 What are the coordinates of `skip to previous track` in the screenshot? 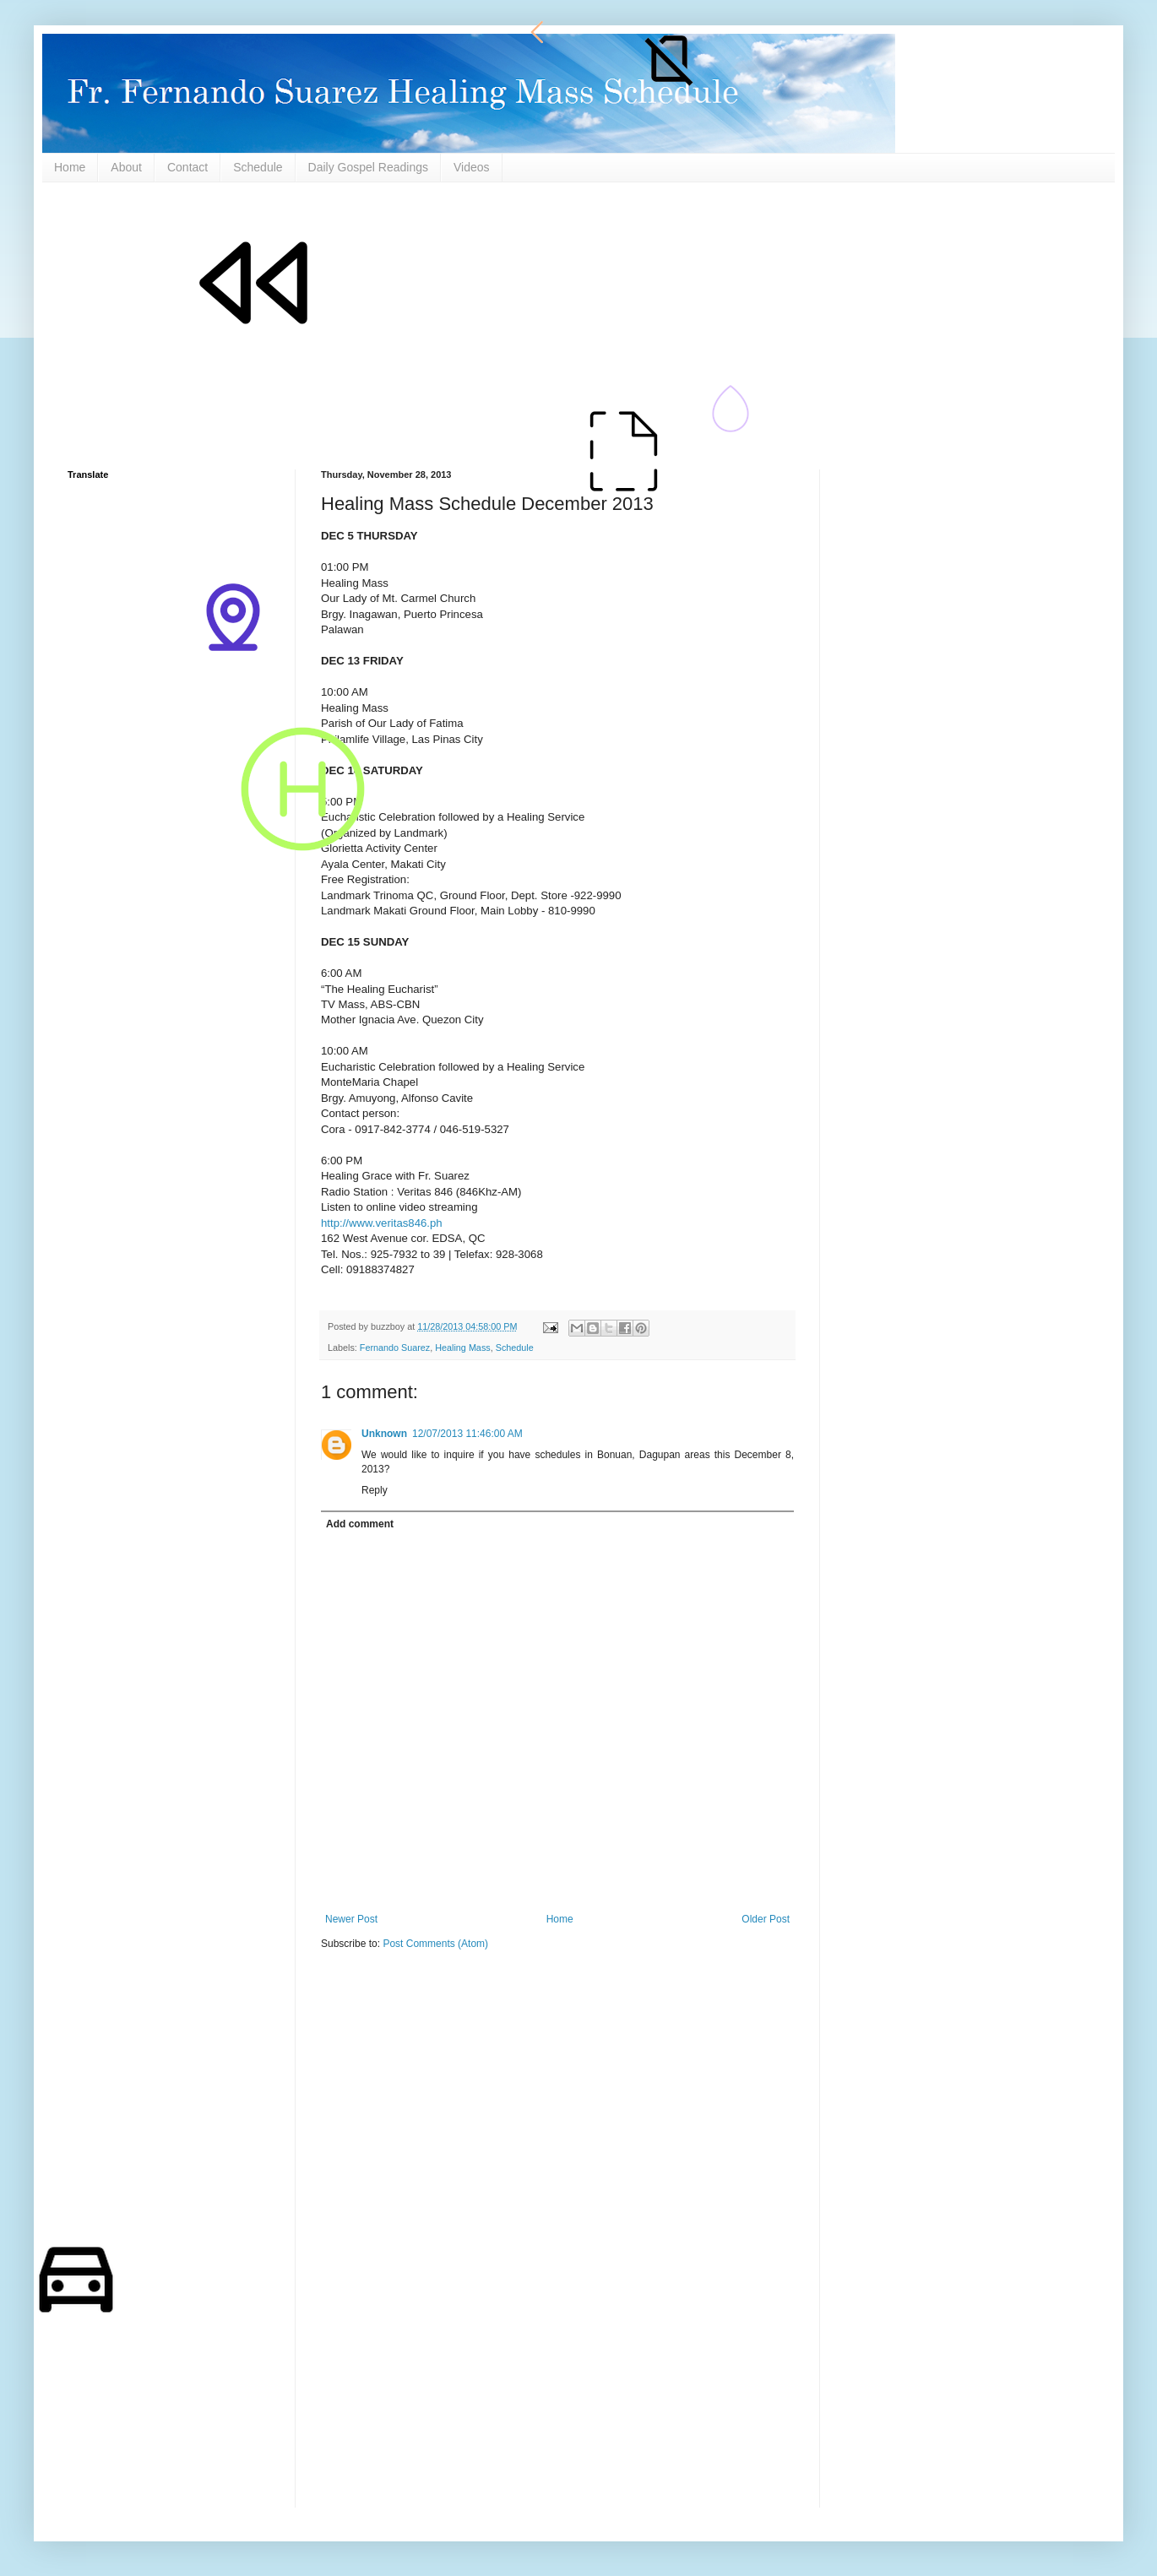 It's located at (256, 283).